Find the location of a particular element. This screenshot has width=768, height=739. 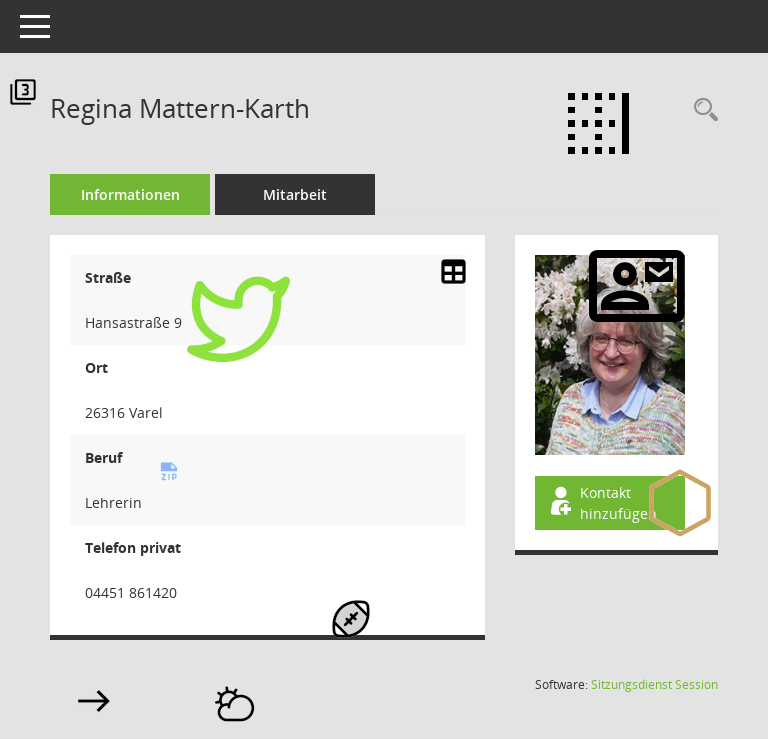

indicates a hexagonal shape or geometric element is located at coordinates (680, 503).